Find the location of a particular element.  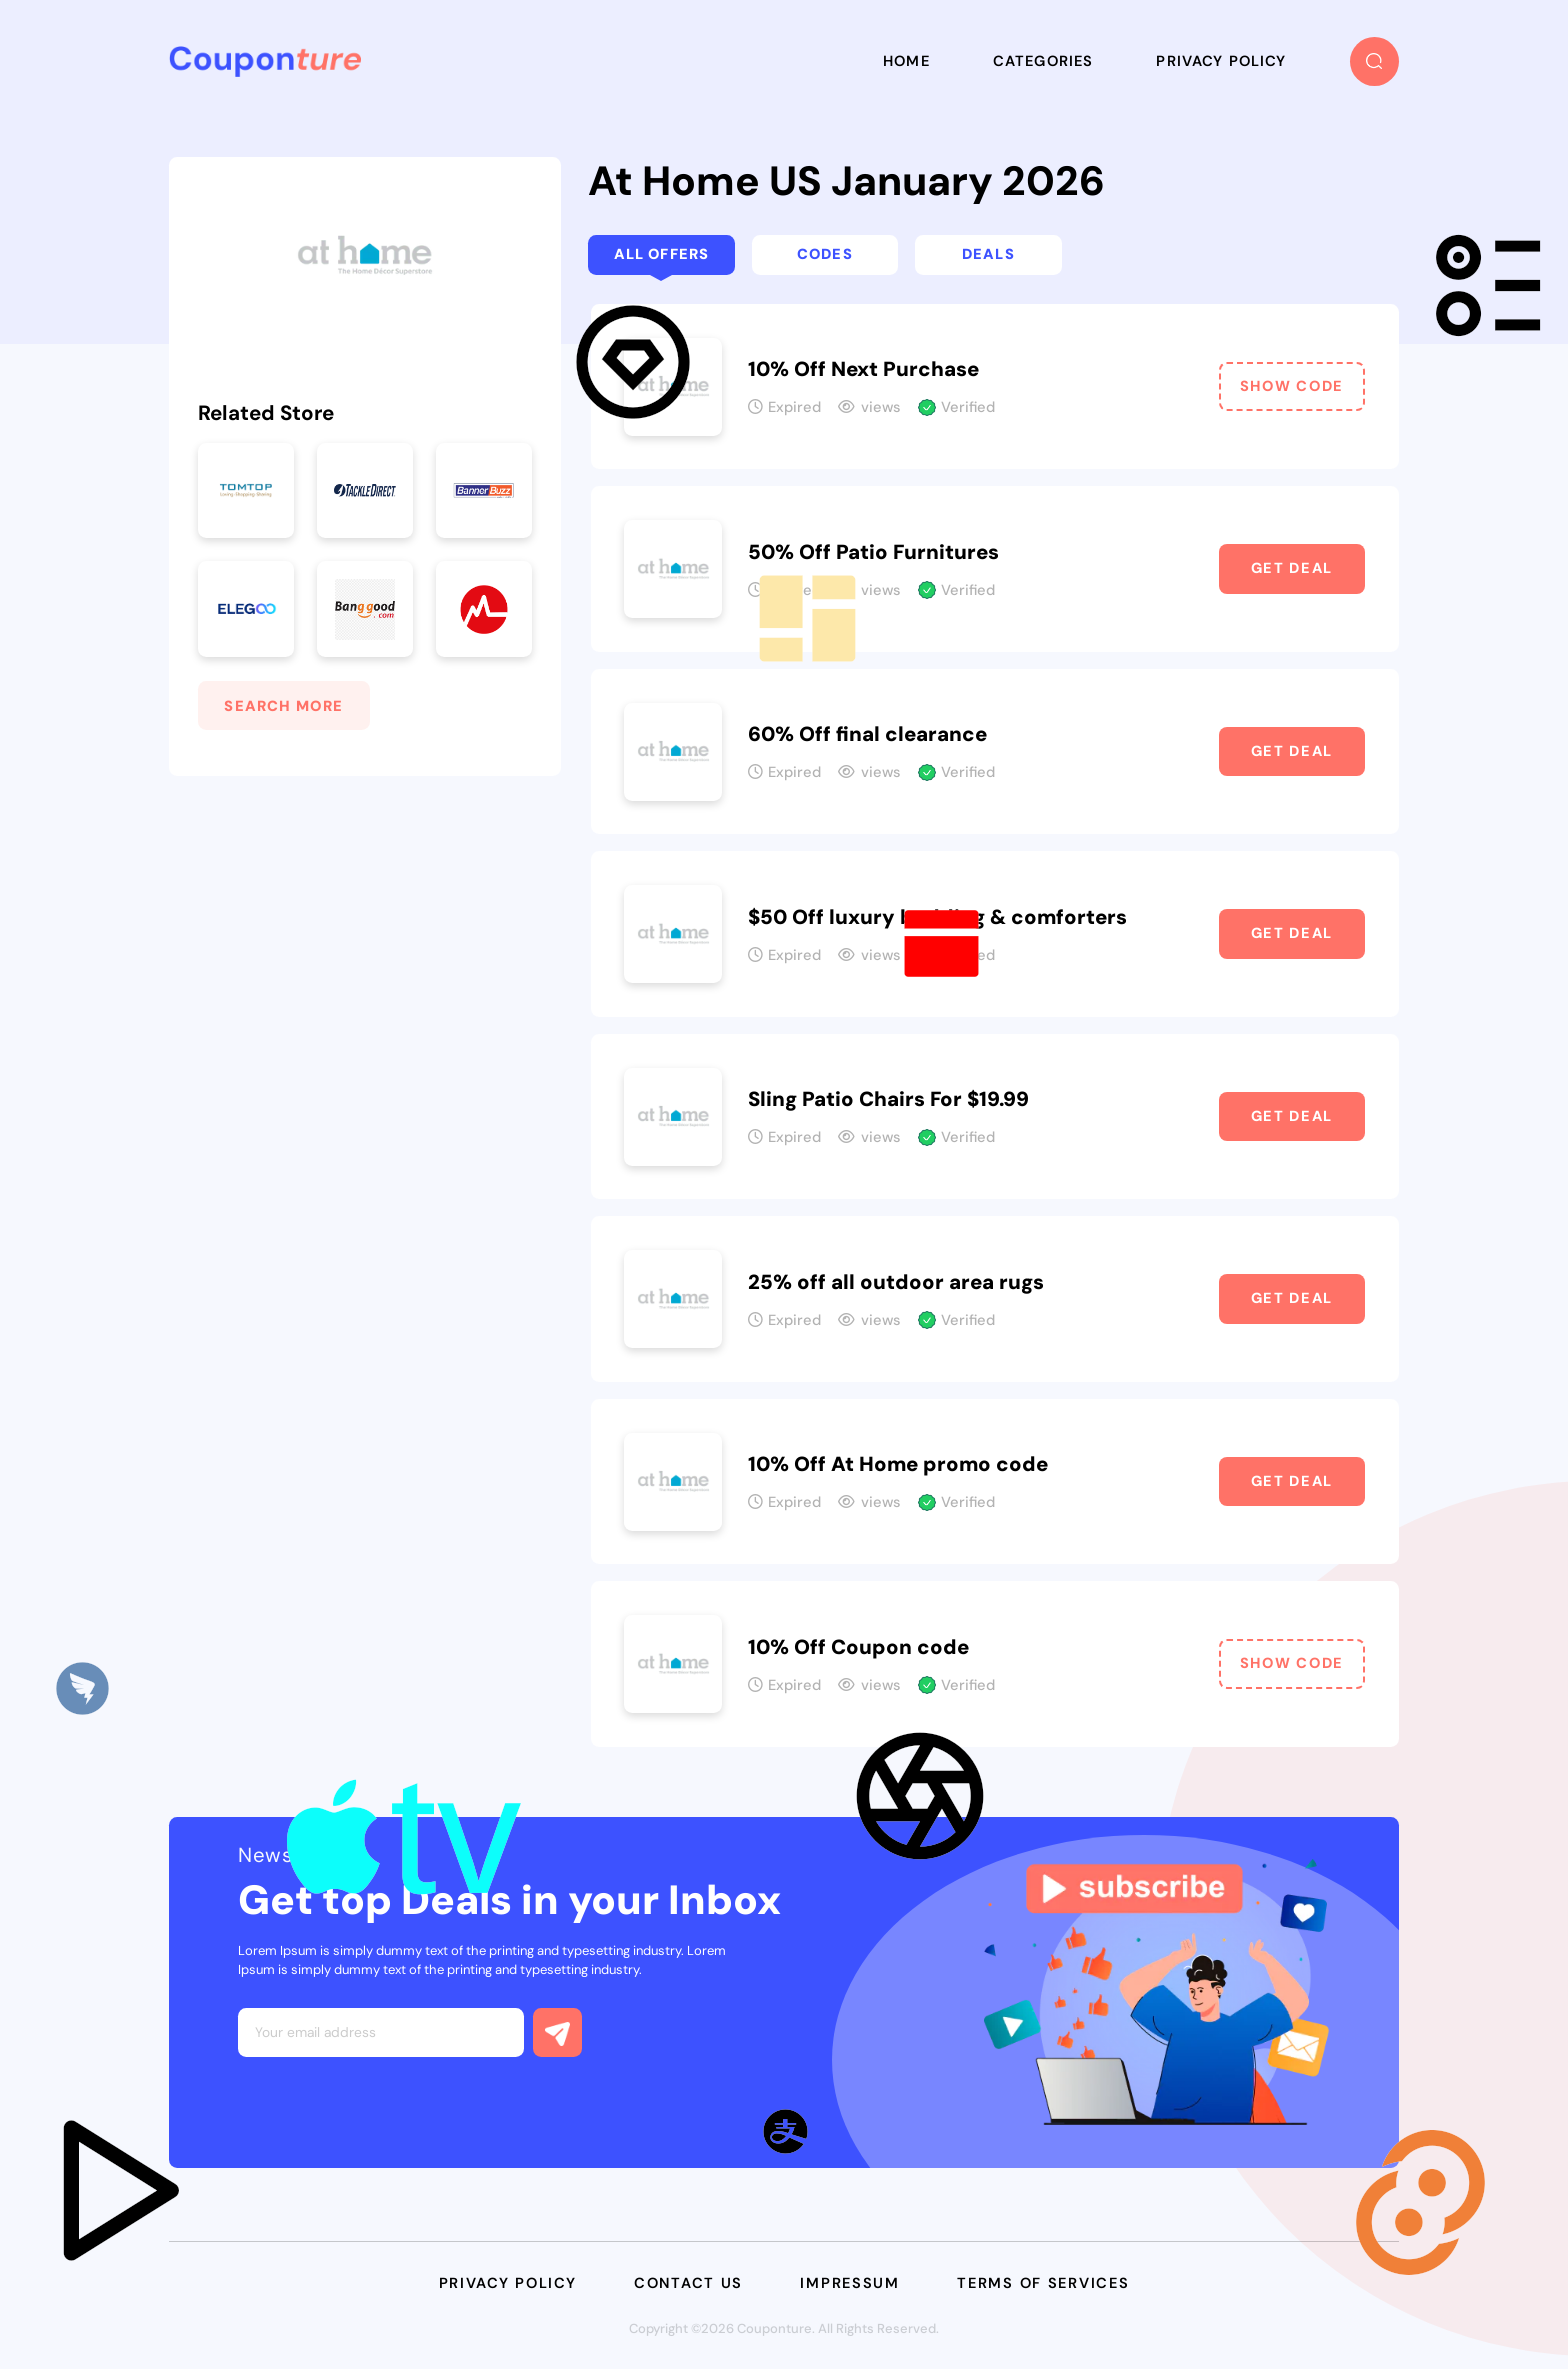

copper cryptocurrency or token indicator is located at coordinates (633, 362).